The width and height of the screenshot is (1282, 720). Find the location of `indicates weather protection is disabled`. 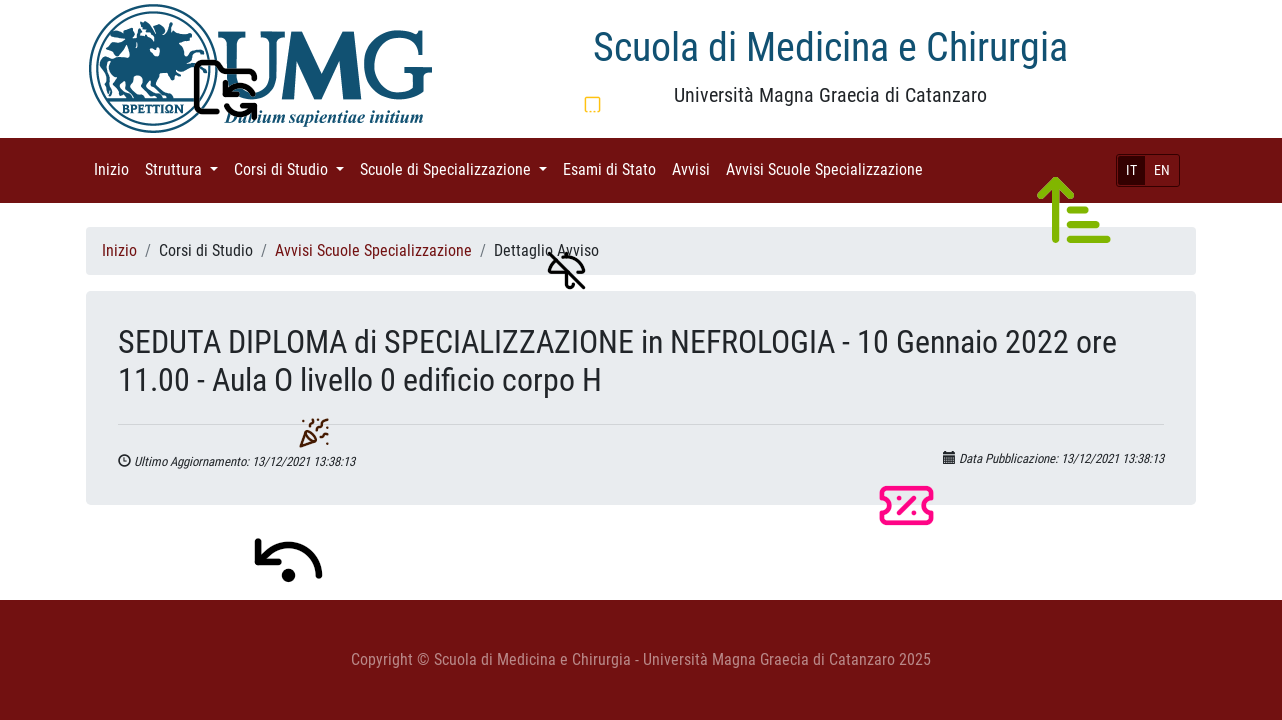

indicates weather protection is disabled is located at coordinates (566, 270).